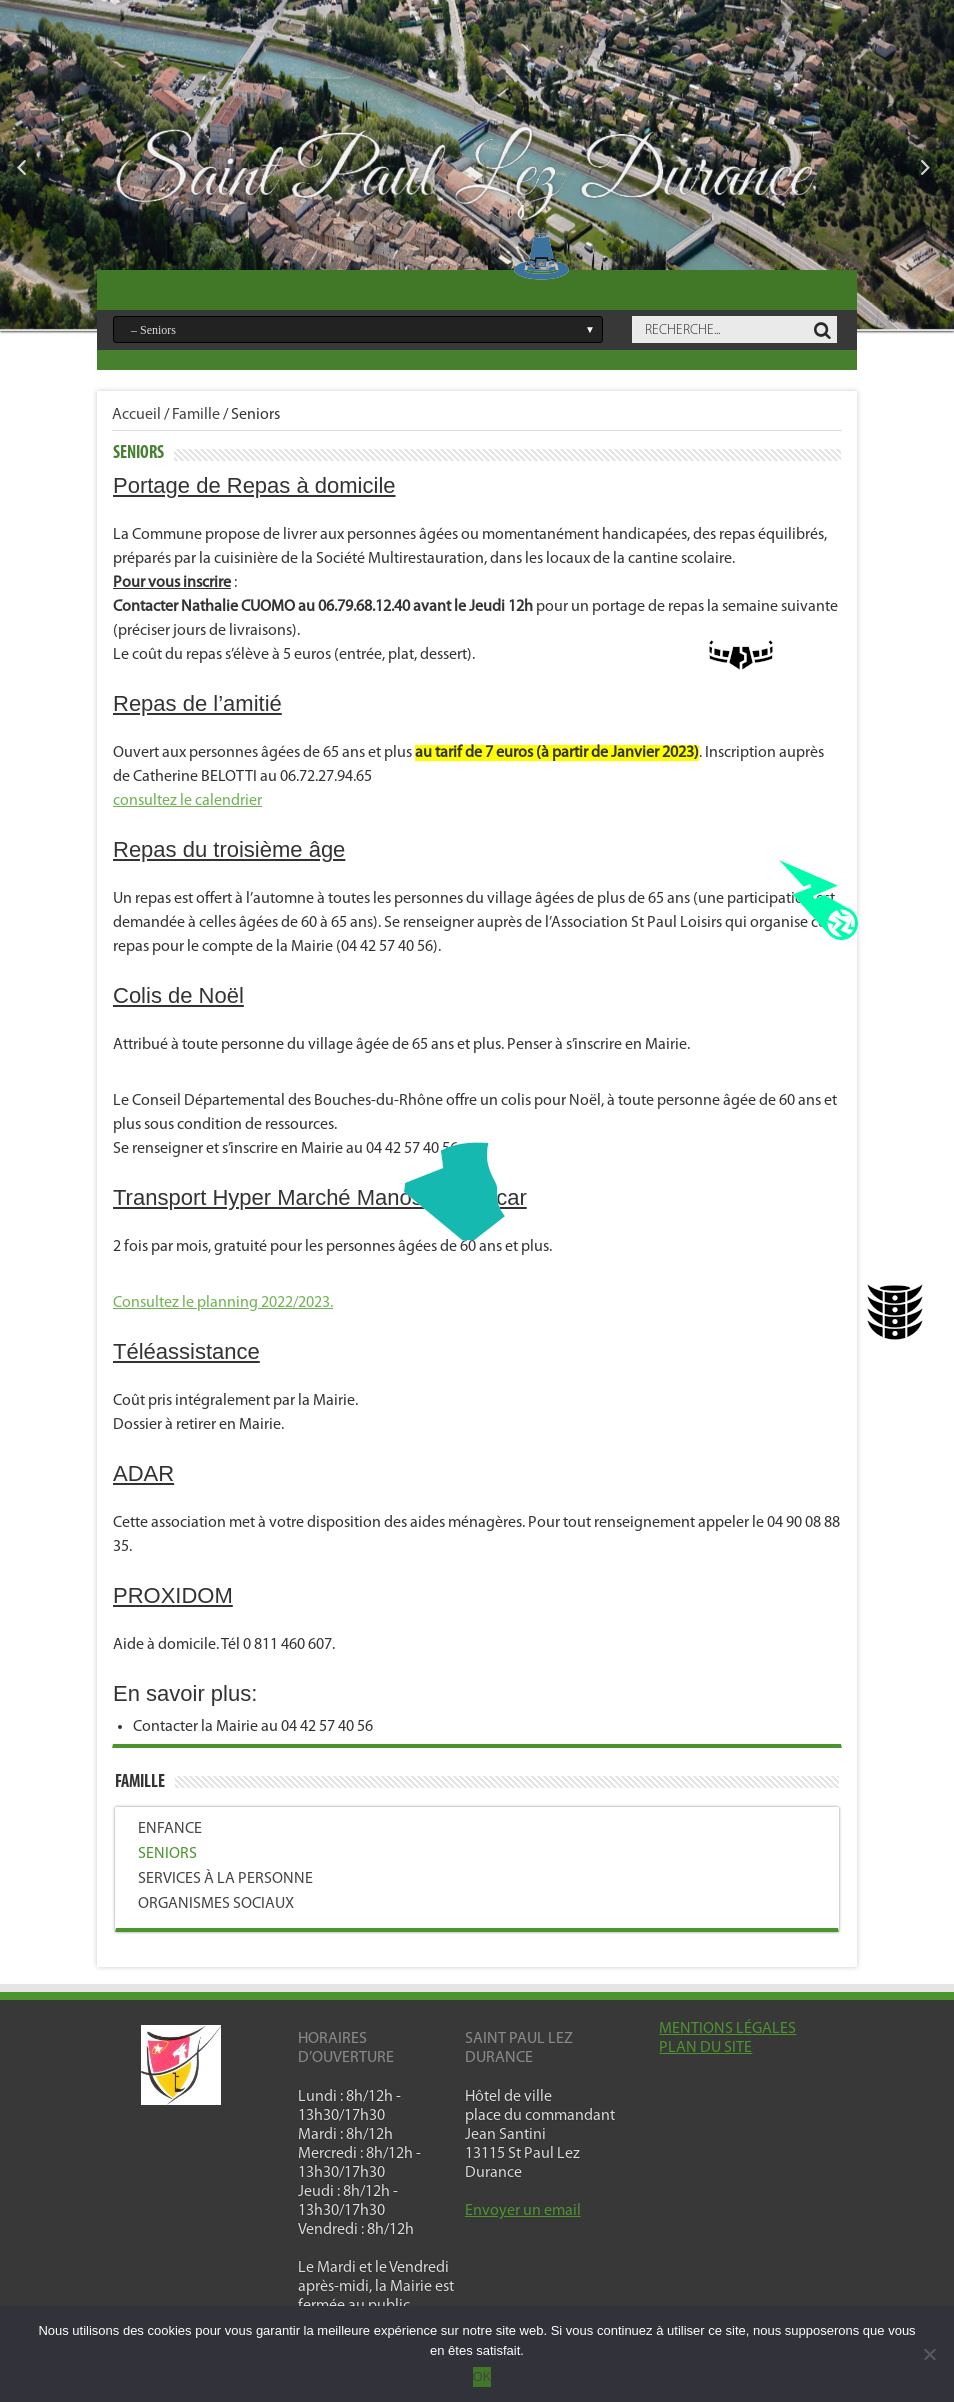 The image size is (954, 2402). What do you see at coordinates (741, 655) in the screenshot?
I see `equip armor belt to character` at bounding box center [741, 655].